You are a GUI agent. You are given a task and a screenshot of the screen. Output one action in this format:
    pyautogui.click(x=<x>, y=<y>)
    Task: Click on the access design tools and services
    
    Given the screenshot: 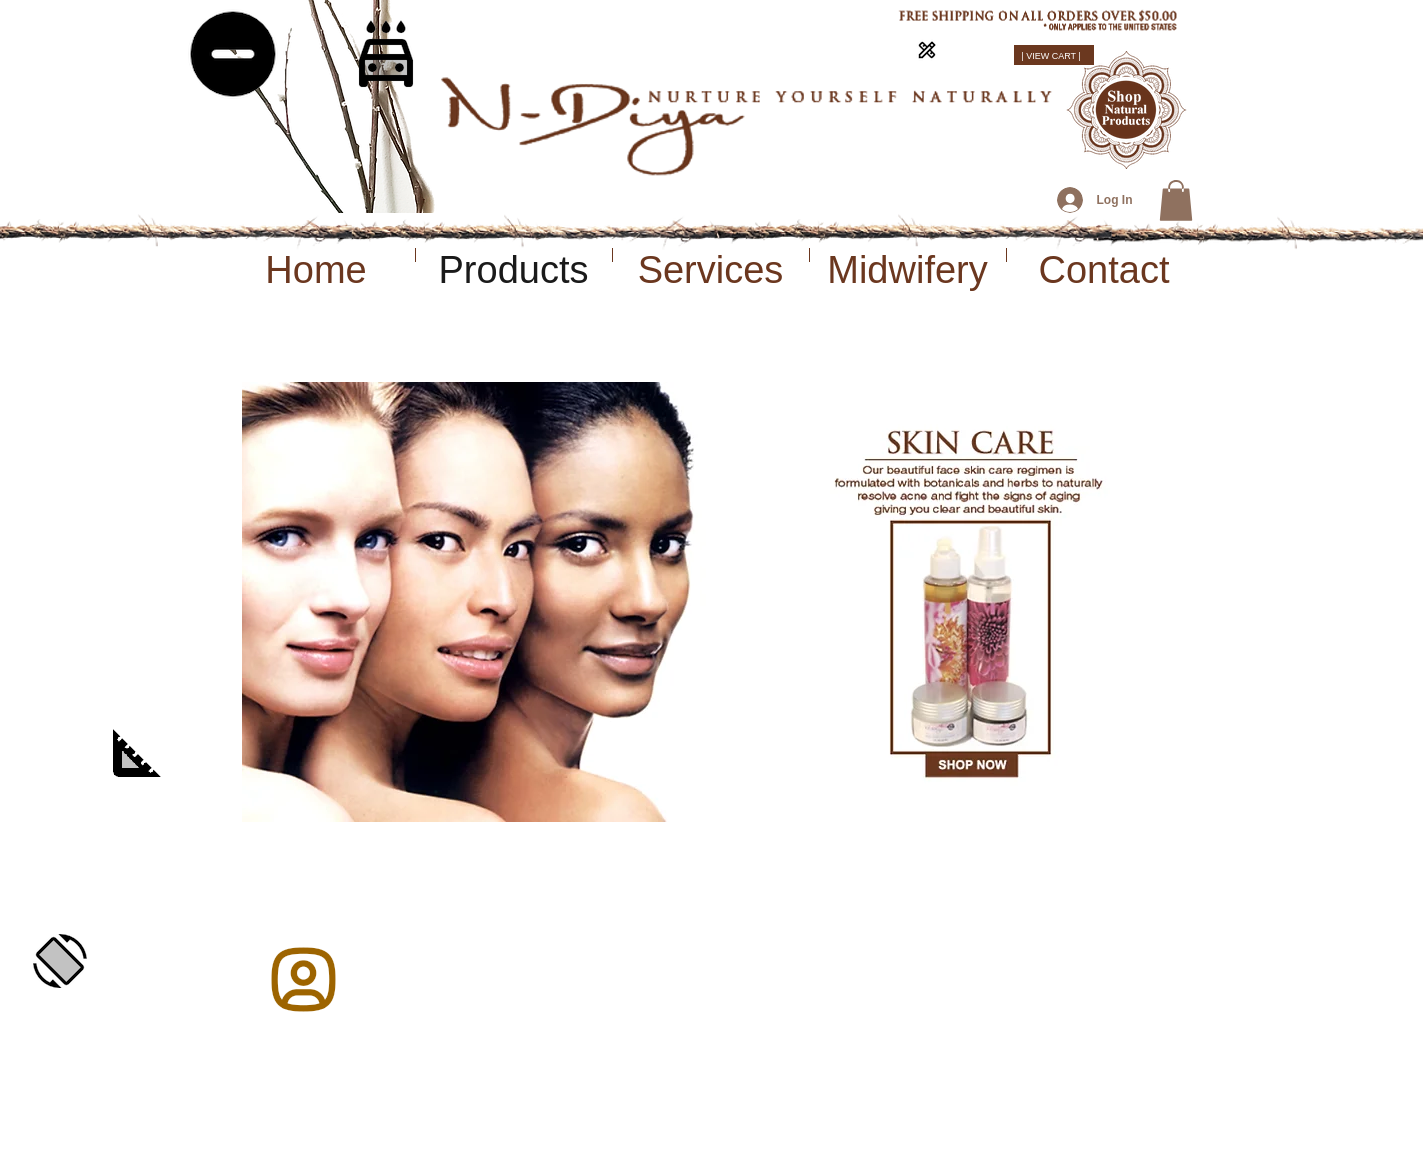 What is the action you would take?
    pyautogui.click(x=927, y=50)
    